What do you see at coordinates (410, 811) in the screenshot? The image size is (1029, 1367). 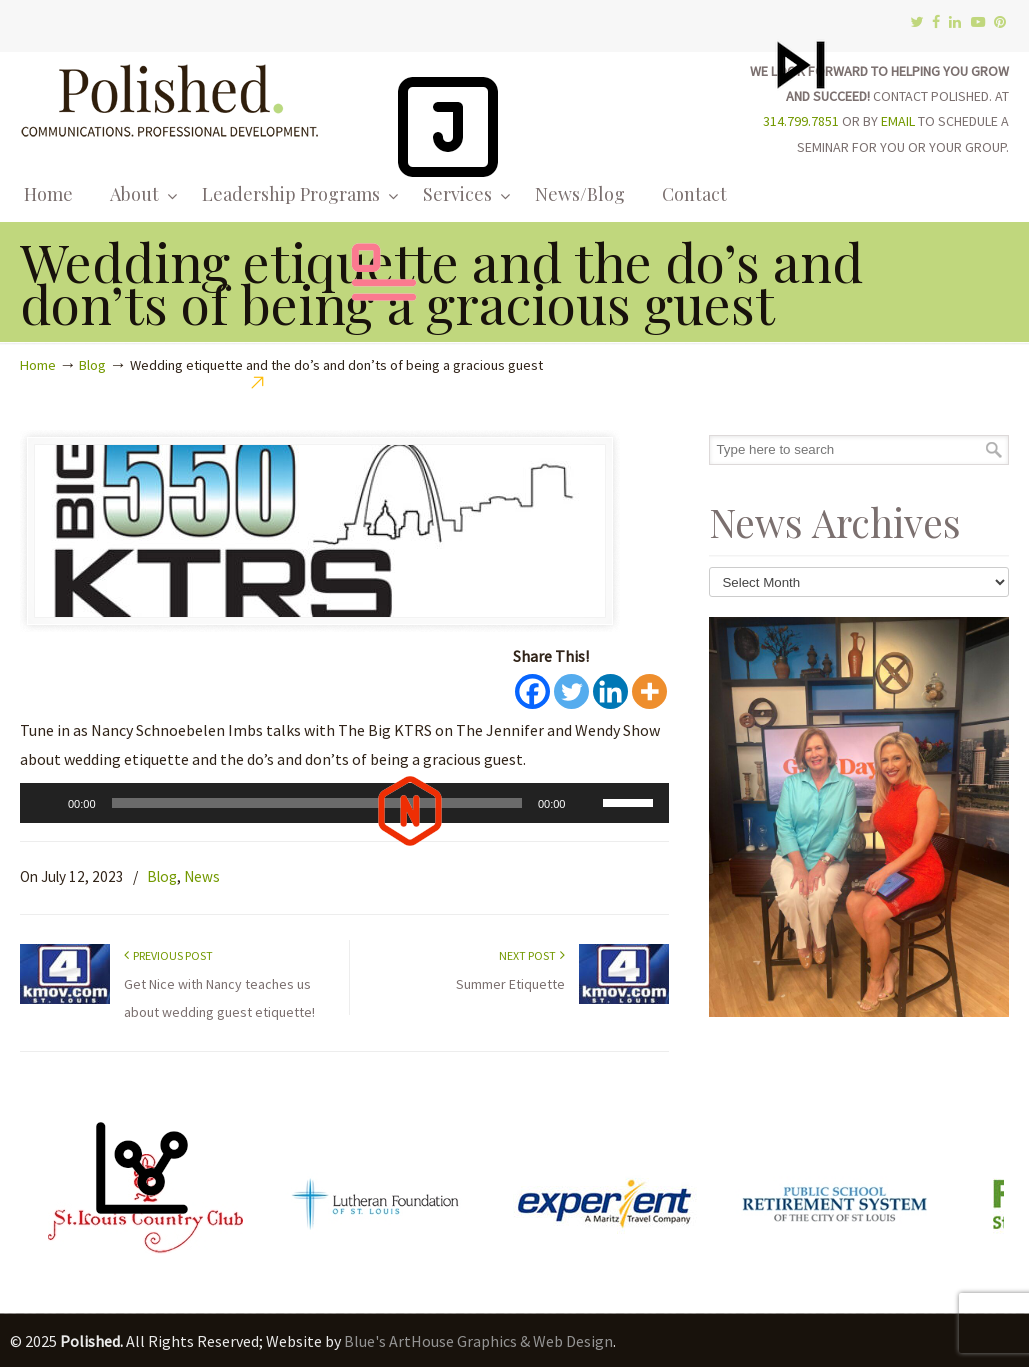 I see `indicates a node or network element` at bounding box center [410, 811].